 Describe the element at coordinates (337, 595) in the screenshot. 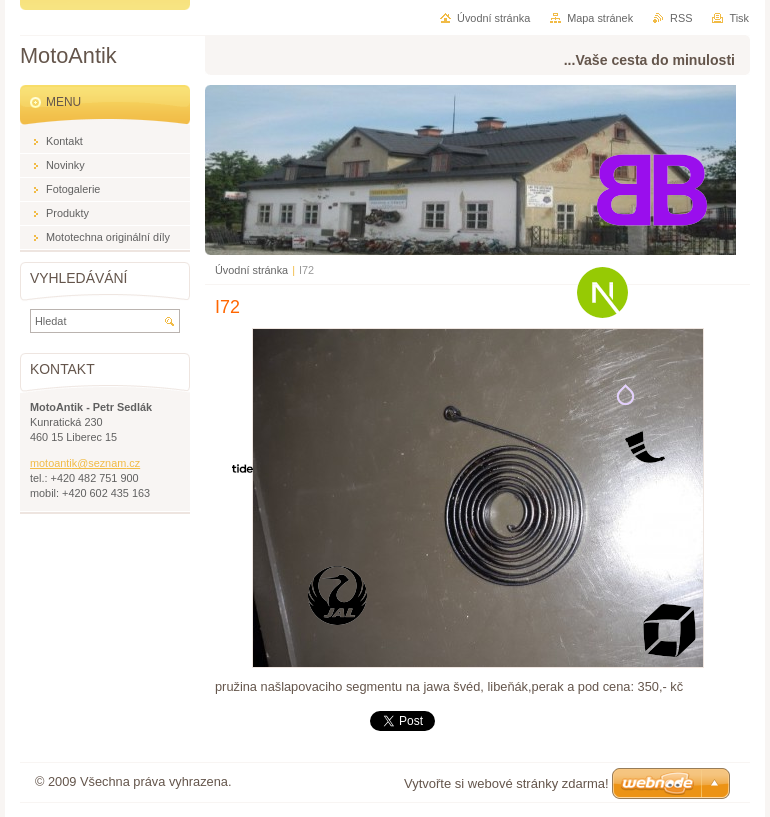

I see `Japan Airlines company logo` at that location.